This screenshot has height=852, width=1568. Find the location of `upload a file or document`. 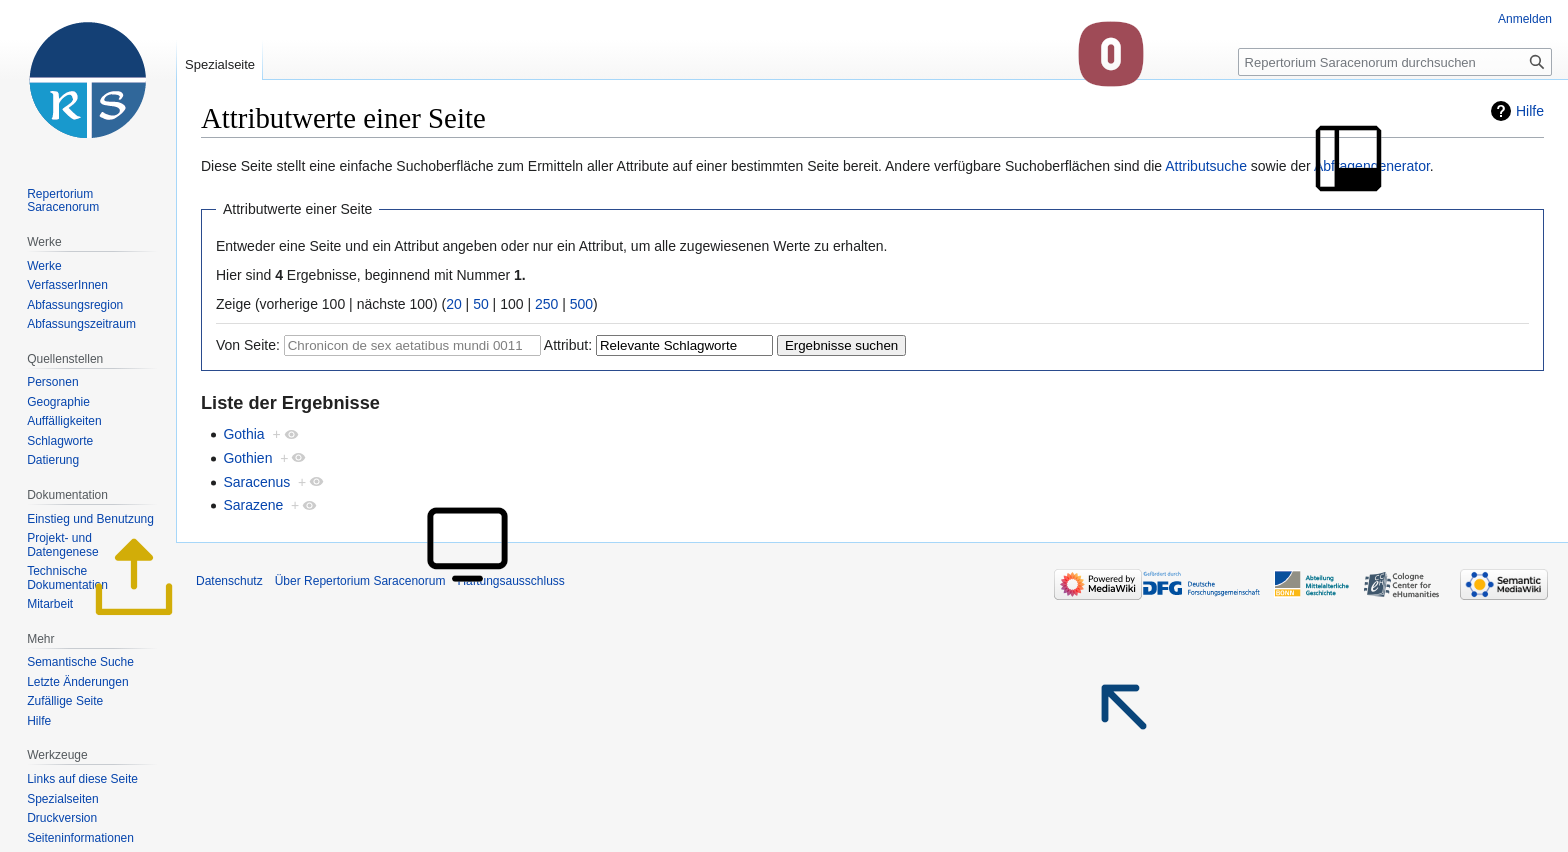

upload a file or document is located at coordinates (134, 580).